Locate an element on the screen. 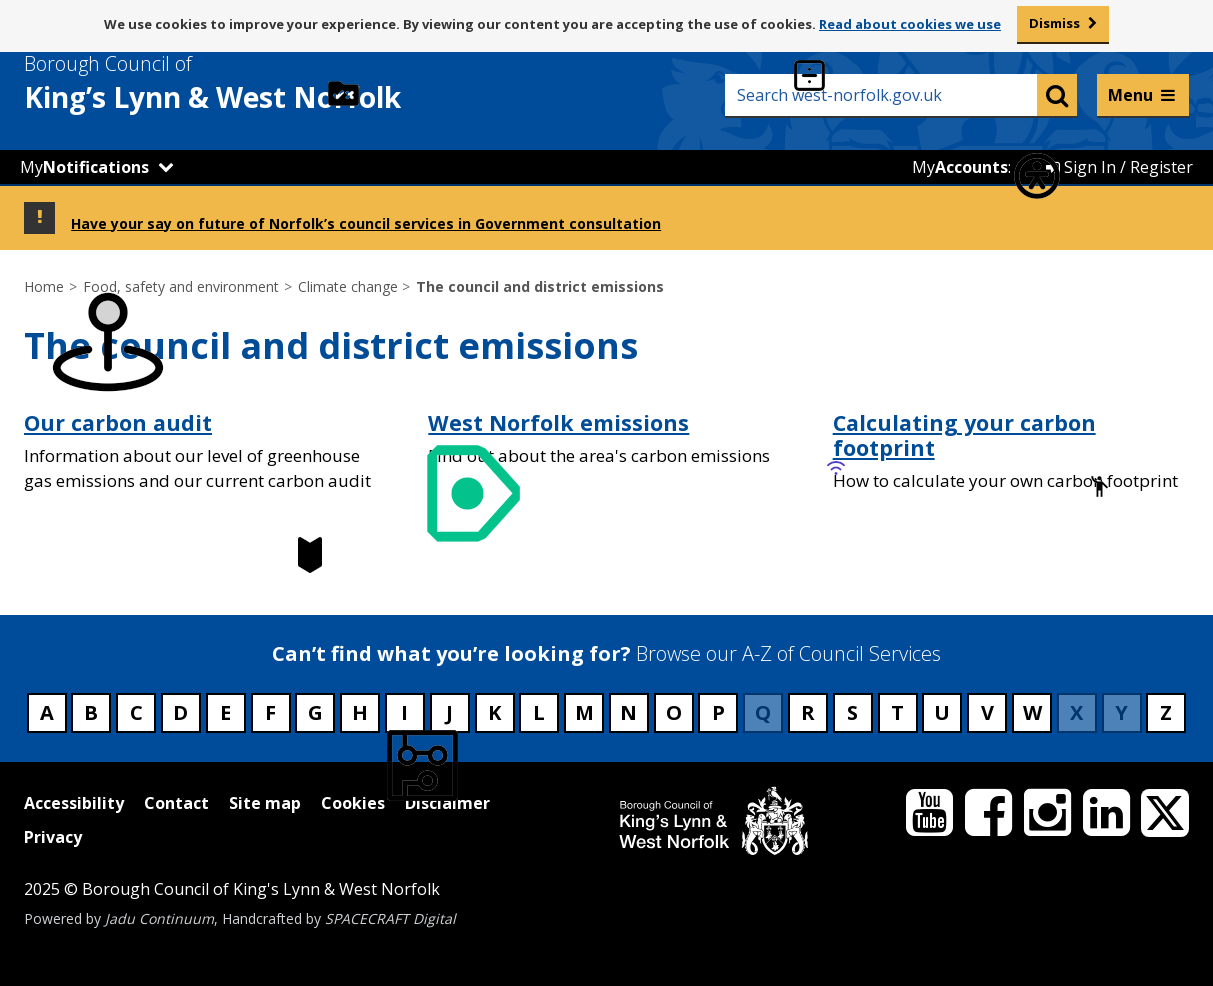 The height and width of the screenshot is (986, 1213). view user profile is located at coordinates (1037, 176).